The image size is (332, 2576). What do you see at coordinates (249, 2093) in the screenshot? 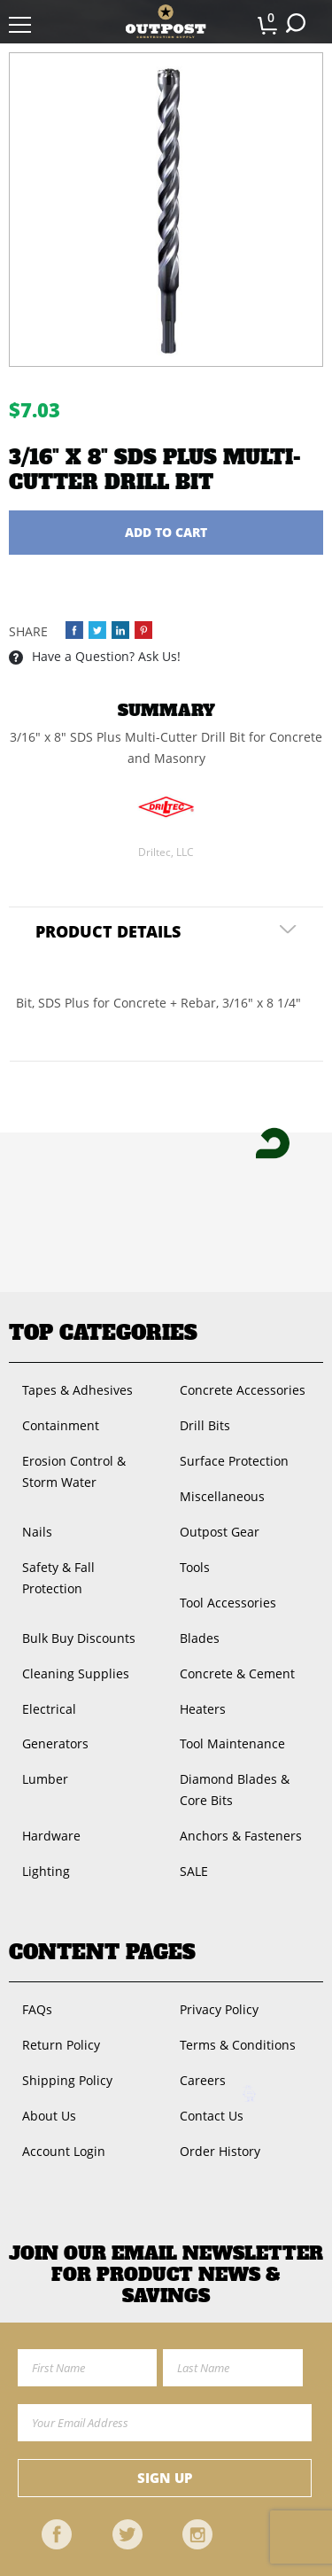
I see `visit instructables website or app` at bounding box center [249, 2093].